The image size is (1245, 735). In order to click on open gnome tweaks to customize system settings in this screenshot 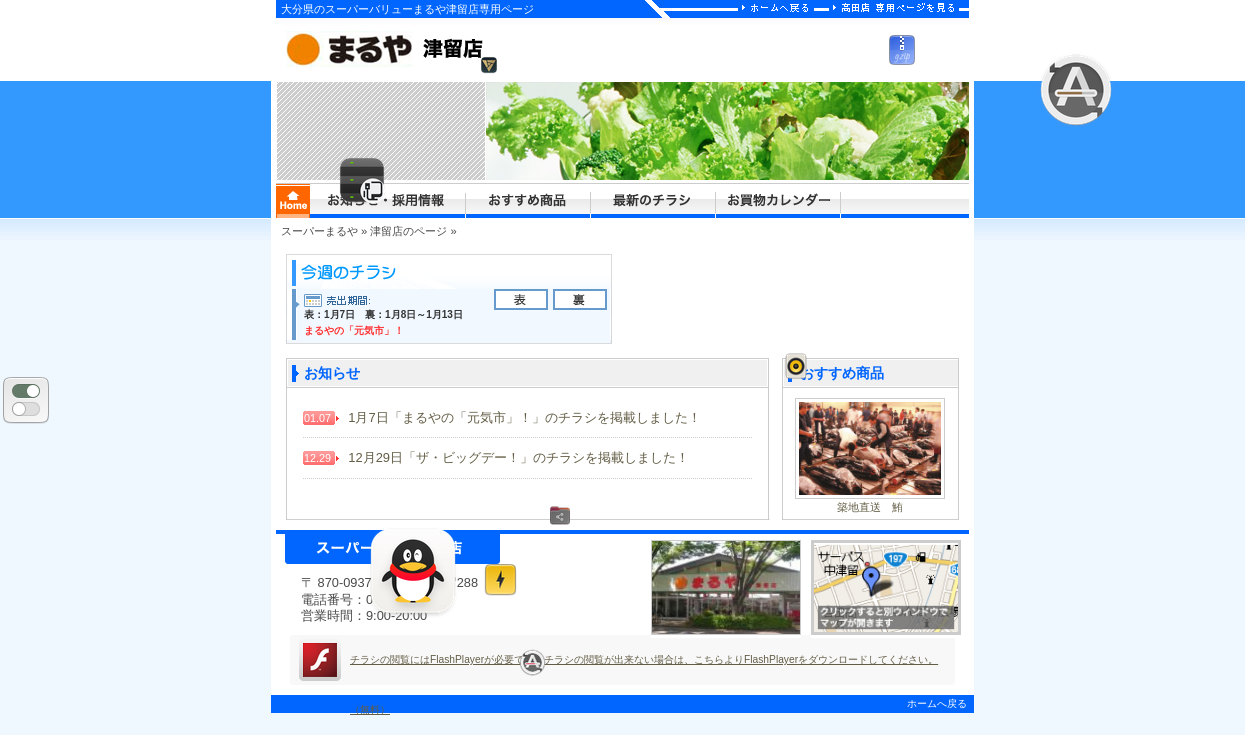, I will do `click(26, 400)`.